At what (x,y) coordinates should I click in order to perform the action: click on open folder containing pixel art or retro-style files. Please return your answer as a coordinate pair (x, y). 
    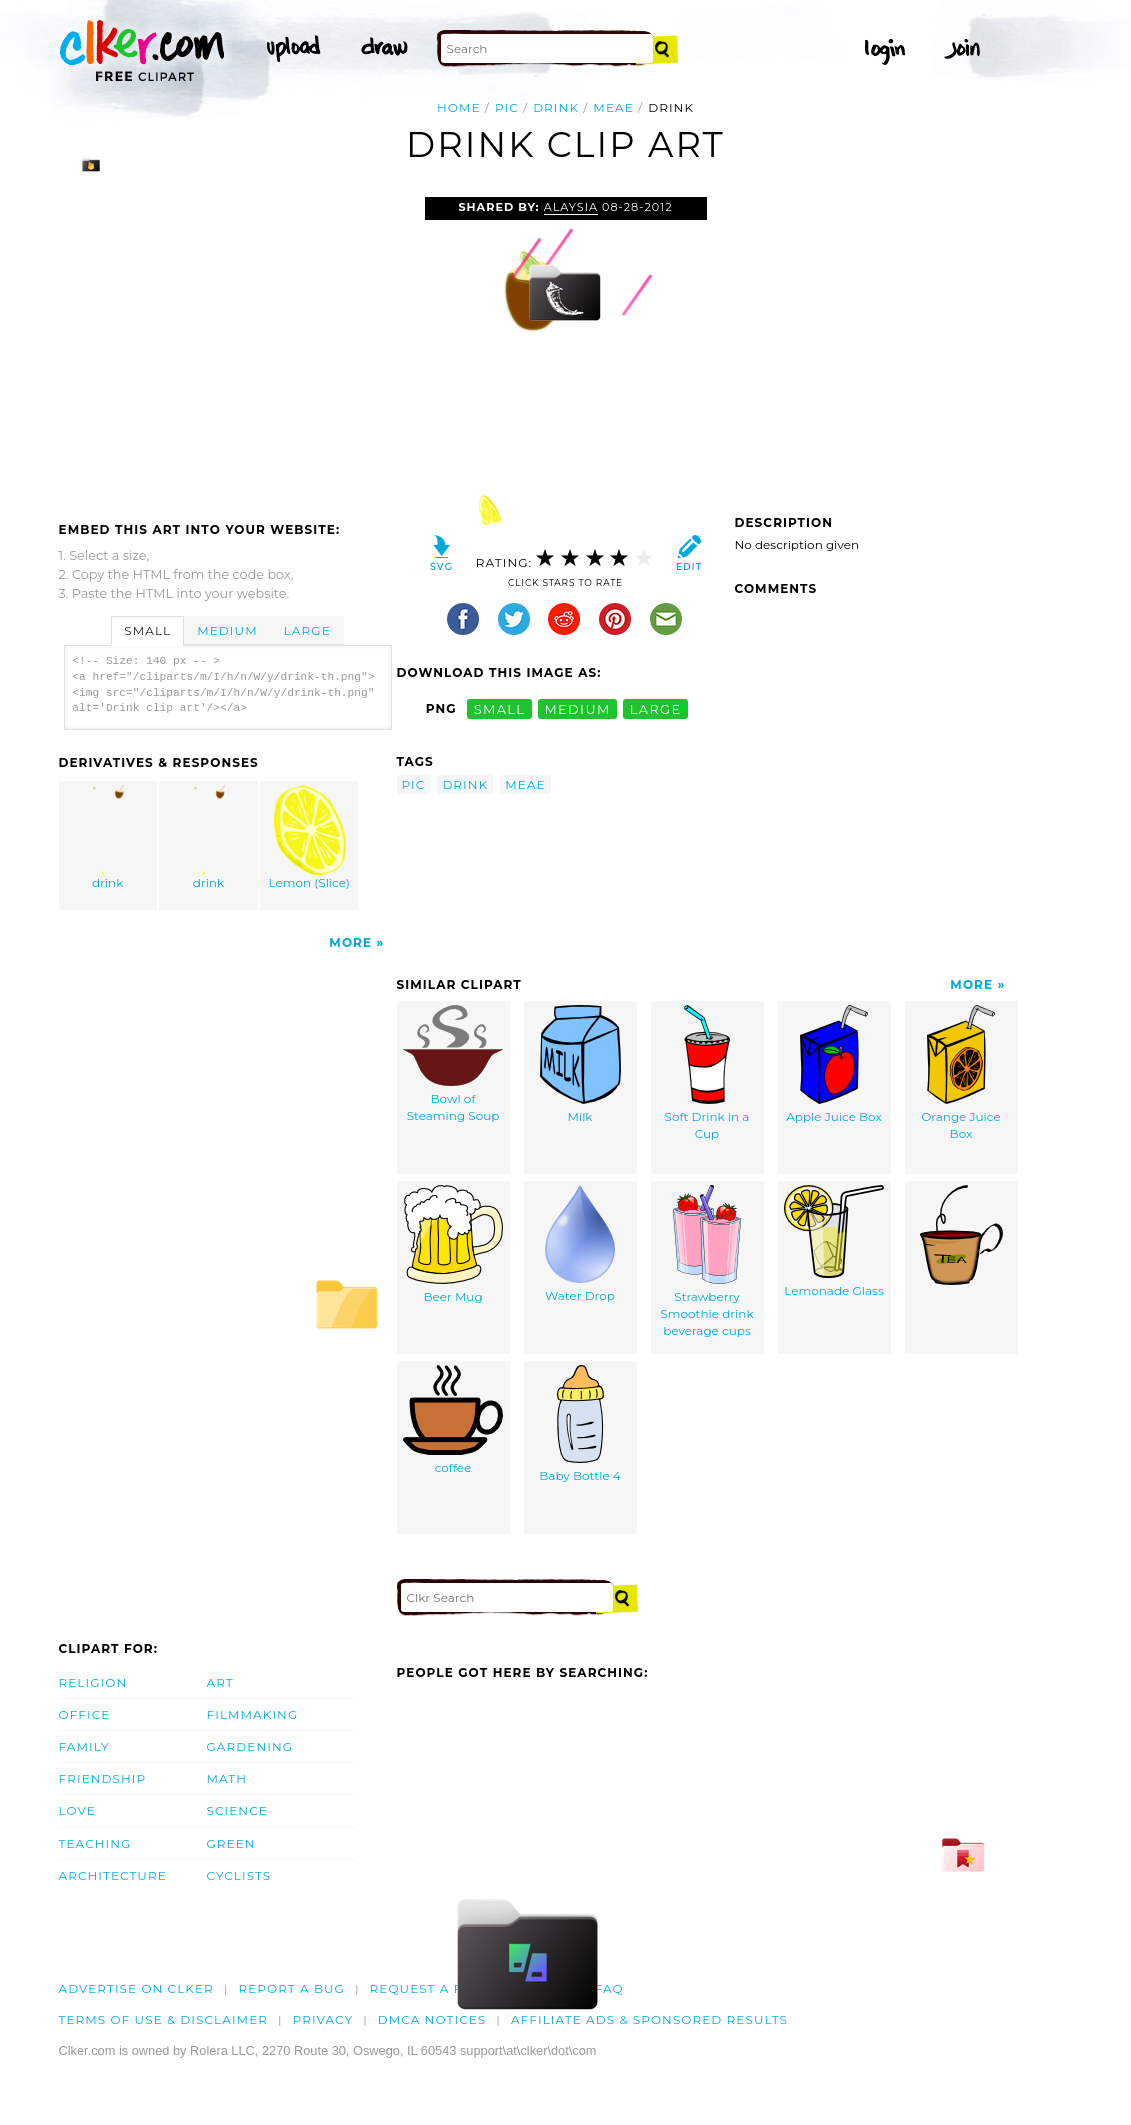
    Looking at the image, I should click on (347, 1306).